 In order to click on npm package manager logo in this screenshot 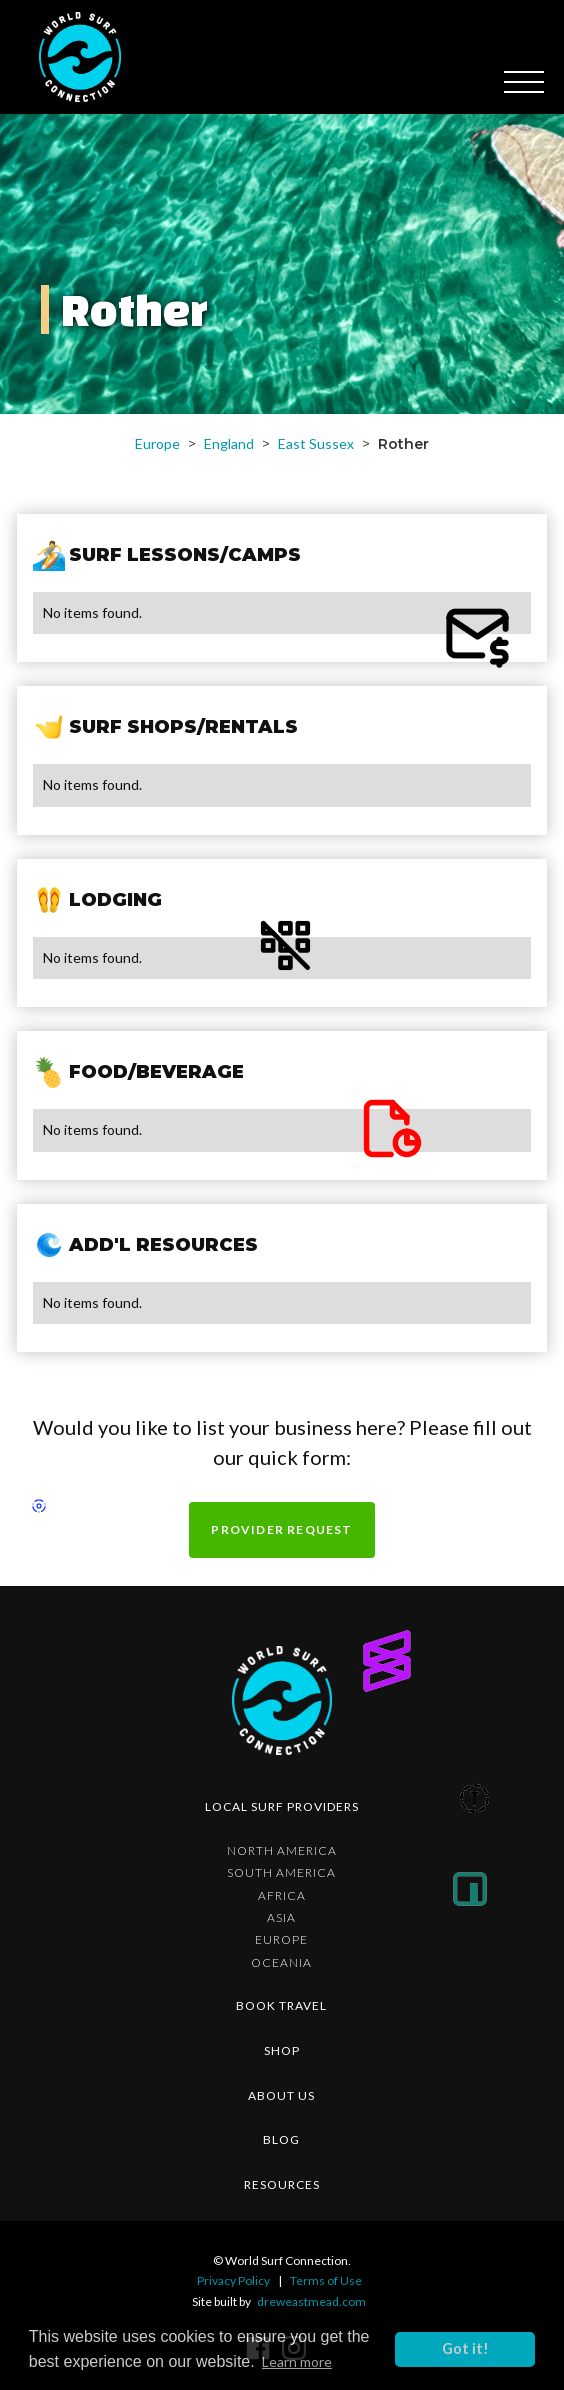, I will do `click(470, 1889)`.